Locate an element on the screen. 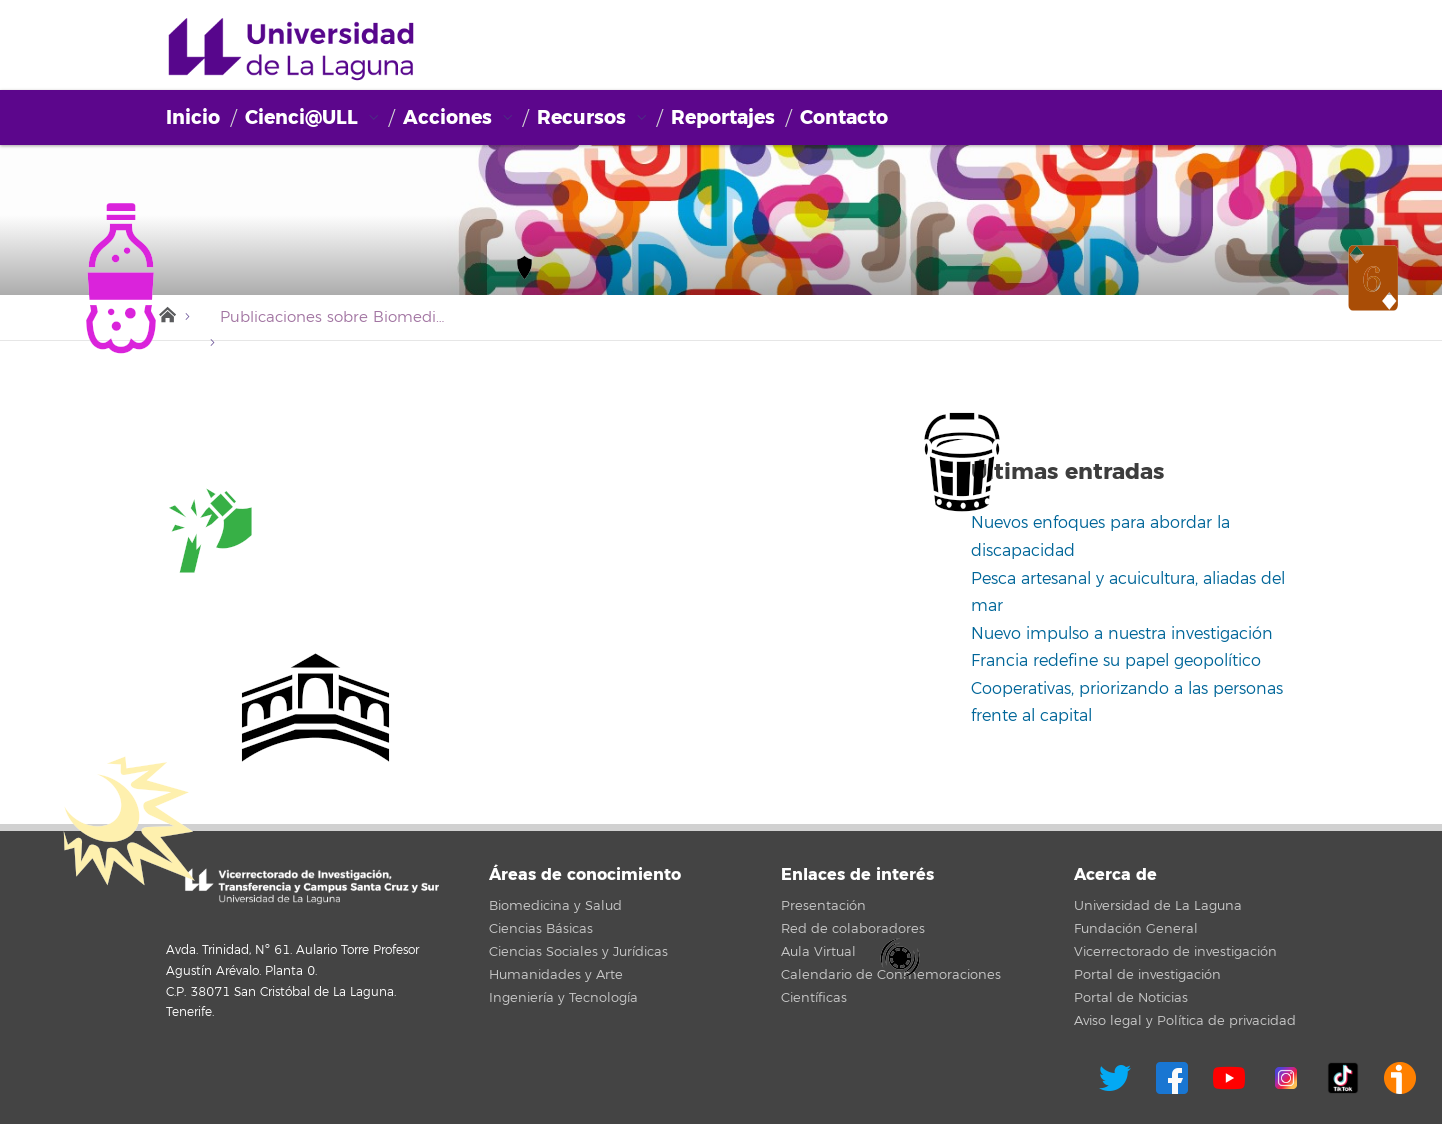  explore Venice or Italian landmarks is located at coordinates (315, 721).